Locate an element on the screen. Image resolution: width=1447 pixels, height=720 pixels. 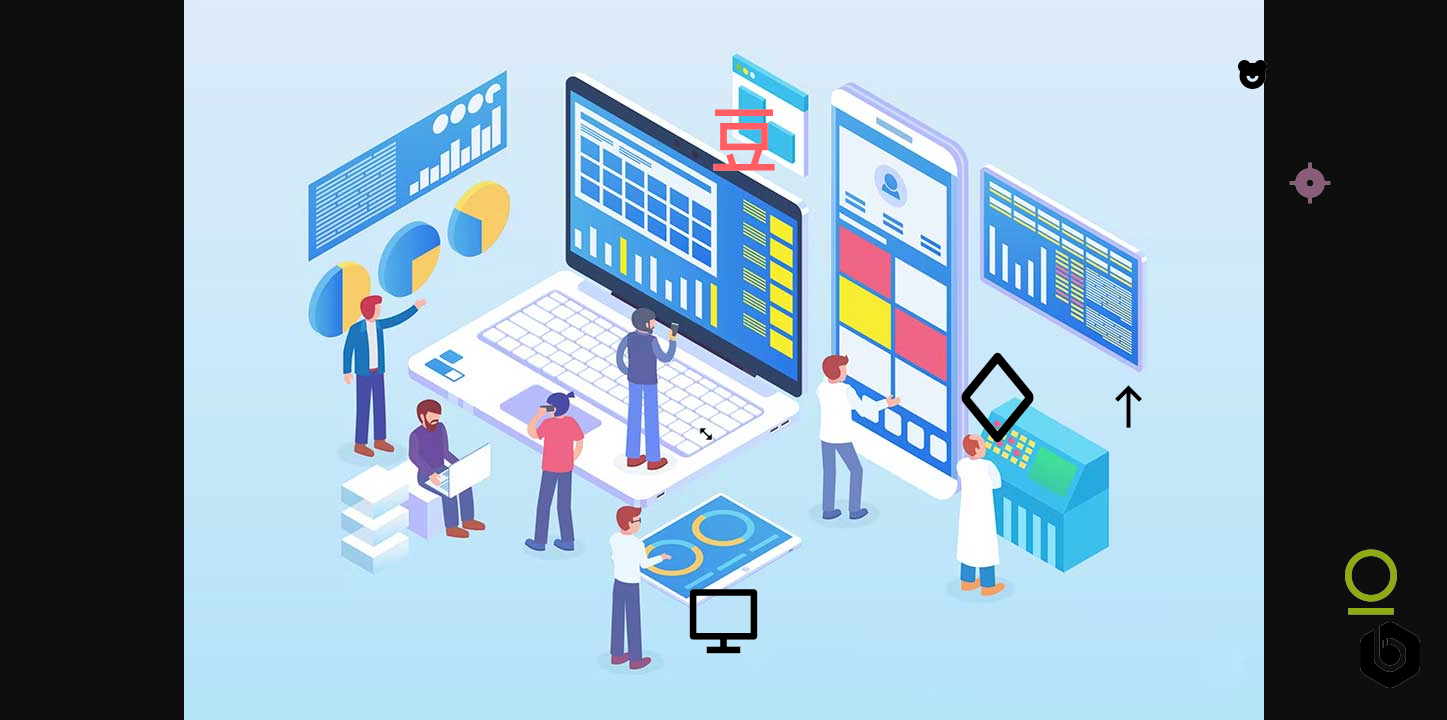
smiling bear mascot or brand logo is located at coordinates (1252, 74).